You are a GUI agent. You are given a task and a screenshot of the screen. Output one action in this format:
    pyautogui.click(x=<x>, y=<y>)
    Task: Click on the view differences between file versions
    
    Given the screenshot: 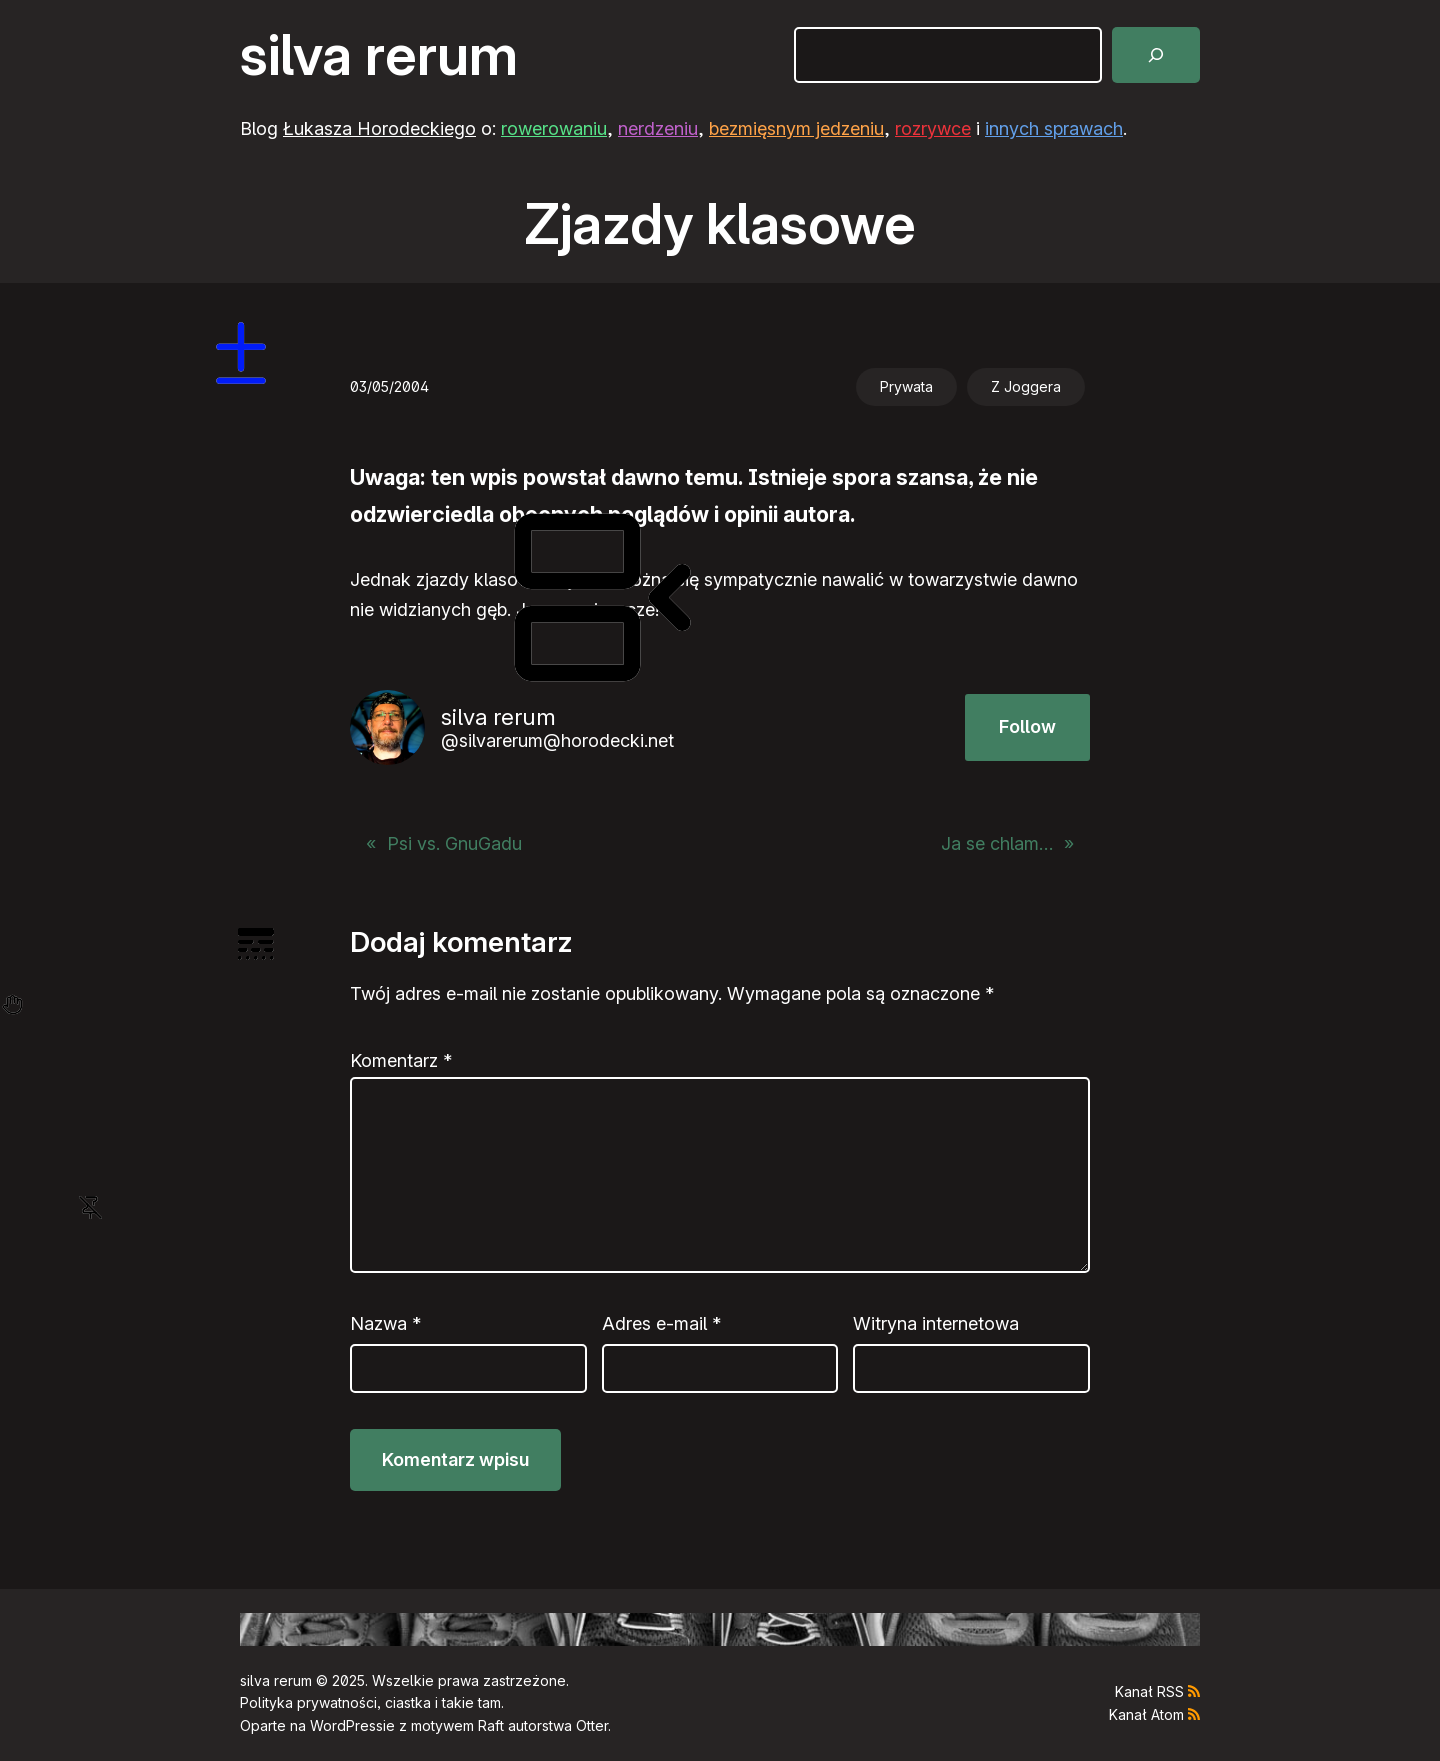 What is the action you would take?
    pyautogui.click(x=241, y=353)
    